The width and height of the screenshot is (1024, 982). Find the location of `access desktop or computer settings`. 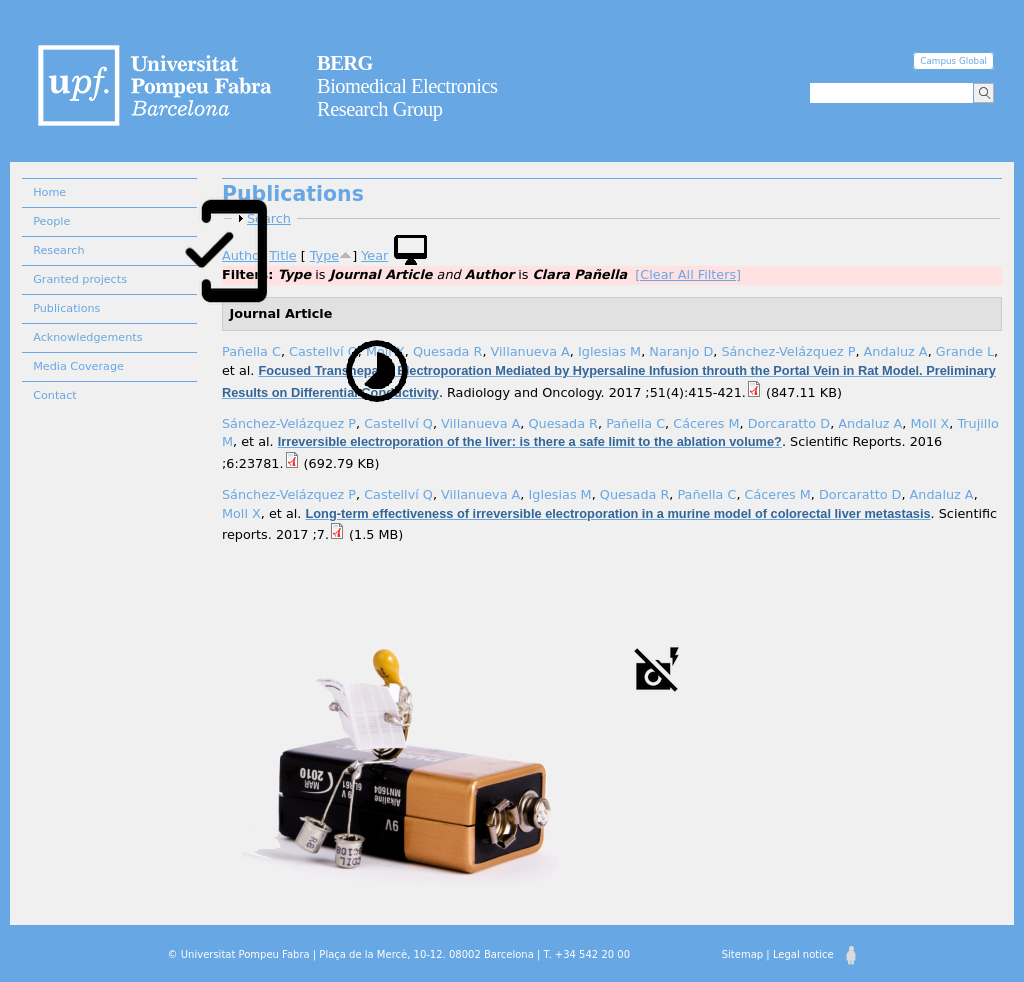

access desktop or computer settings is located at coordinates (411, 250).